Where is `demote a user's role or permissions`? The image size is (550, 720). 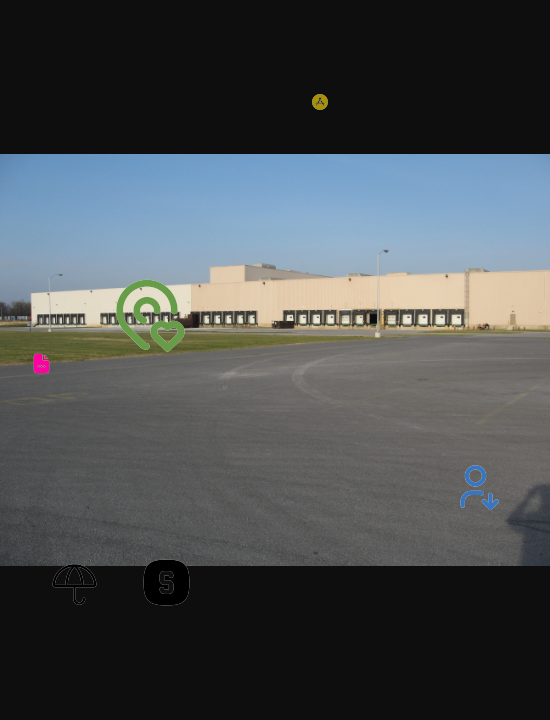 demote a user's role or permissions is located at coordinates (475, 486).